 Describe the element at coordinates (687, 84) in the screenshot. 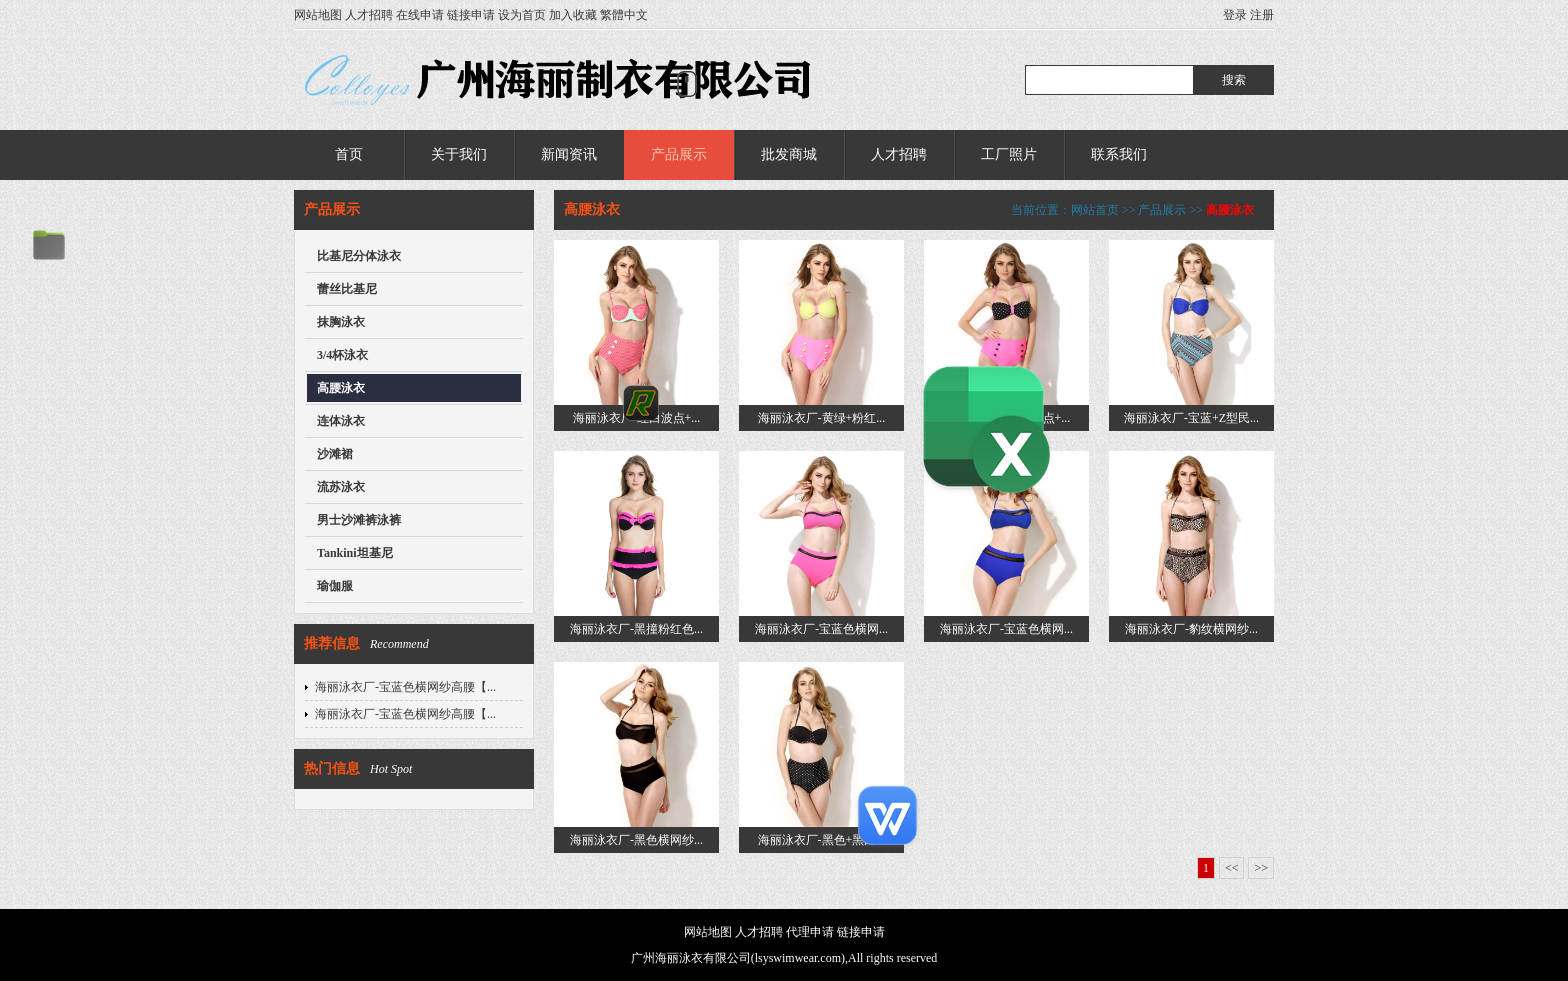

I see `access mouse settings` at that location.